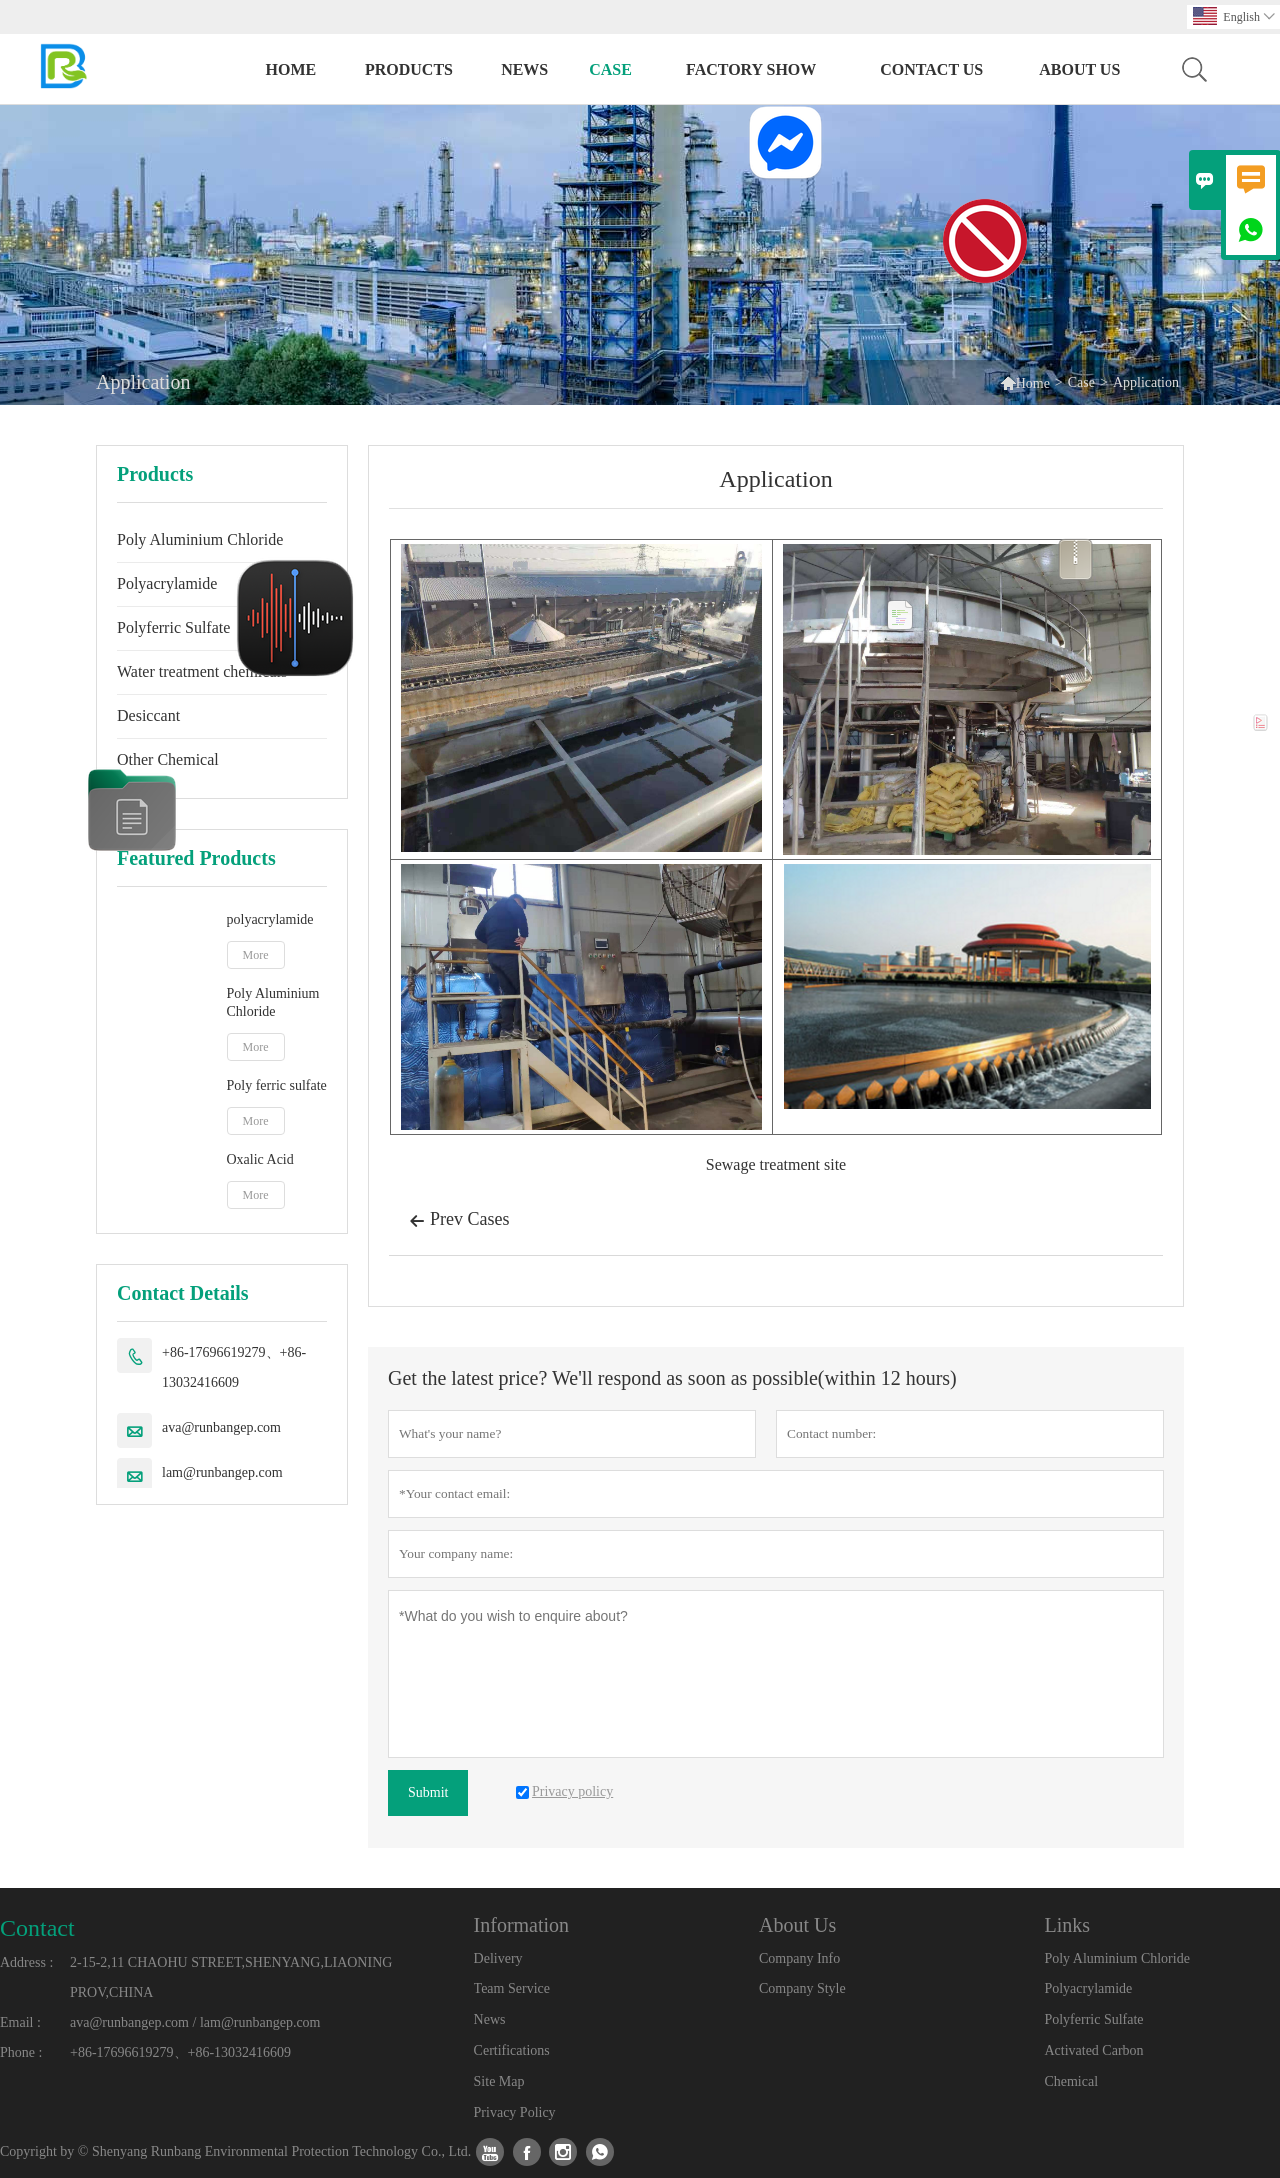 The width and height of the screenshot is (1280, 2178). Describe the element at coordinates (132, 810) in the screenshot. I see `open your documents folder` at that location.